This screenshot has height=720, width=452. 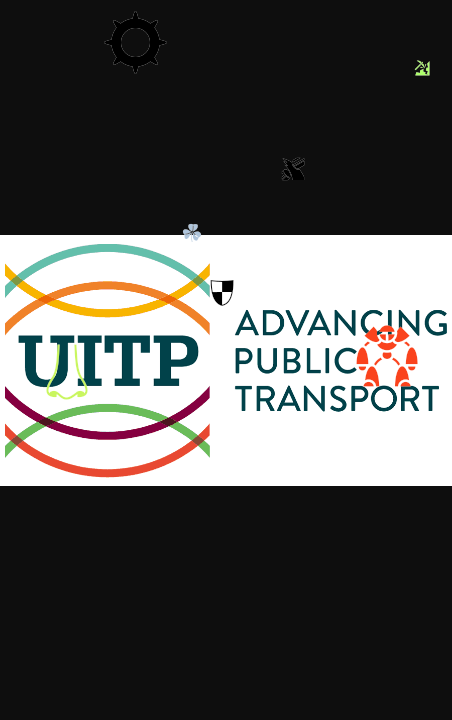 I want to click on split wood or gather firewood in a crafting game, so click(x=293, y=169).